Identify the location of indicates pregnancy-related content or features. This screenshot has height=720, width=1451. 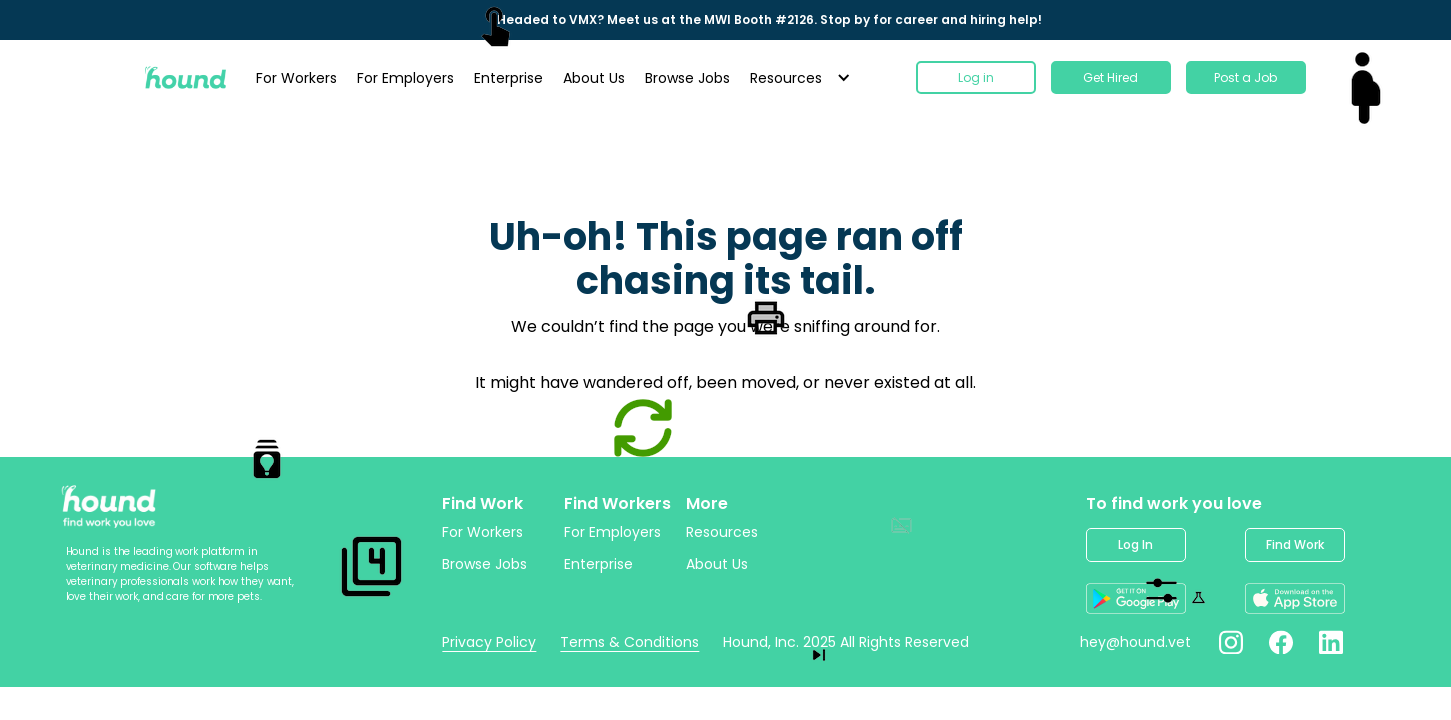
(1366, 88).